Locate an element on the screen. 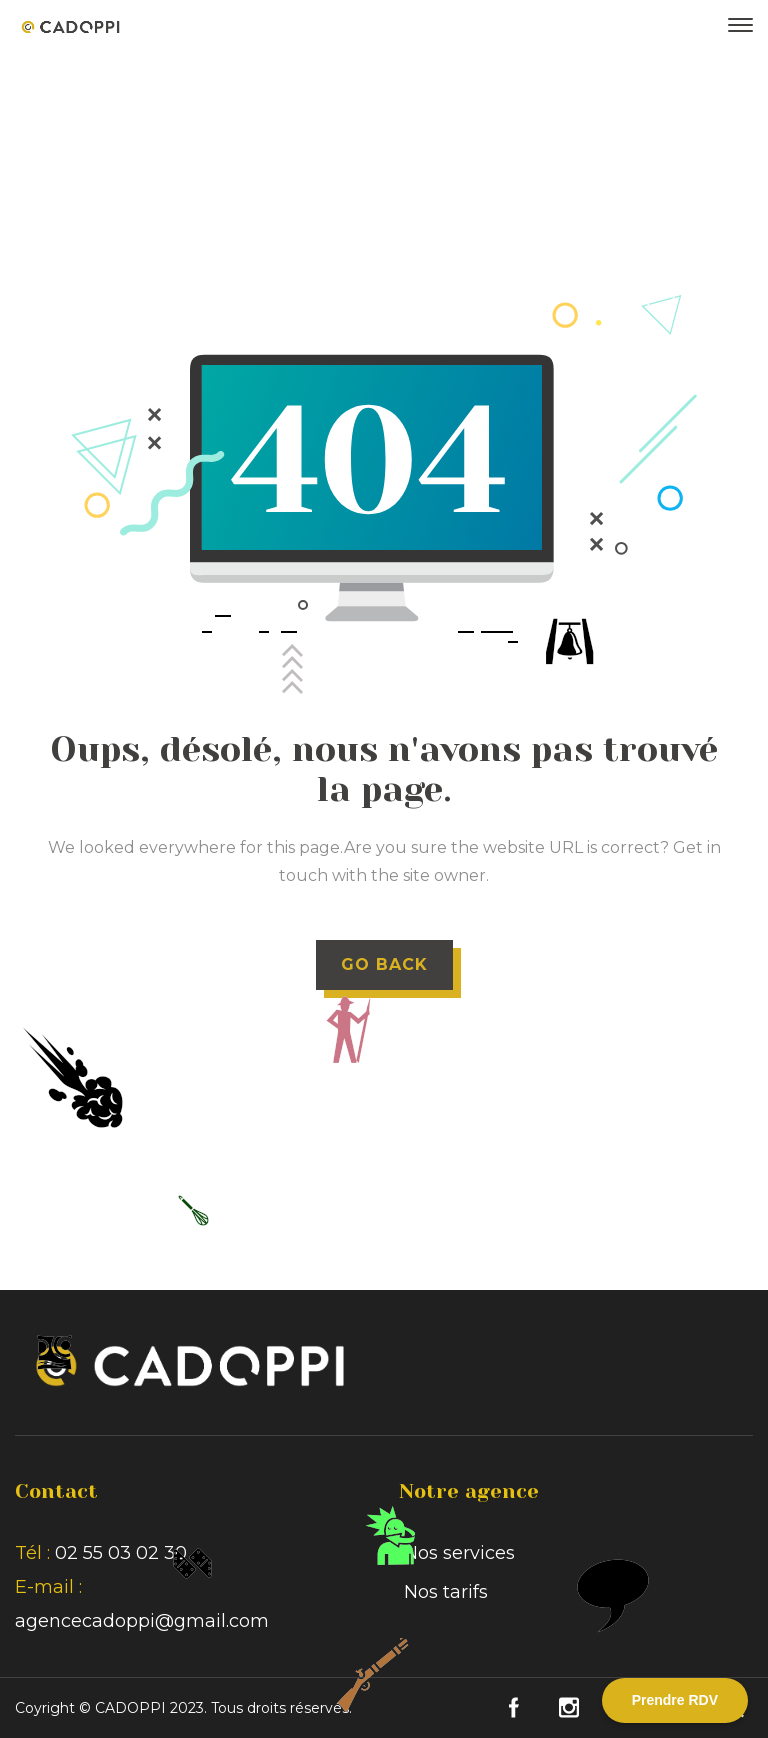  activate steam or vapor ability is located at coordinates (72, 1077).